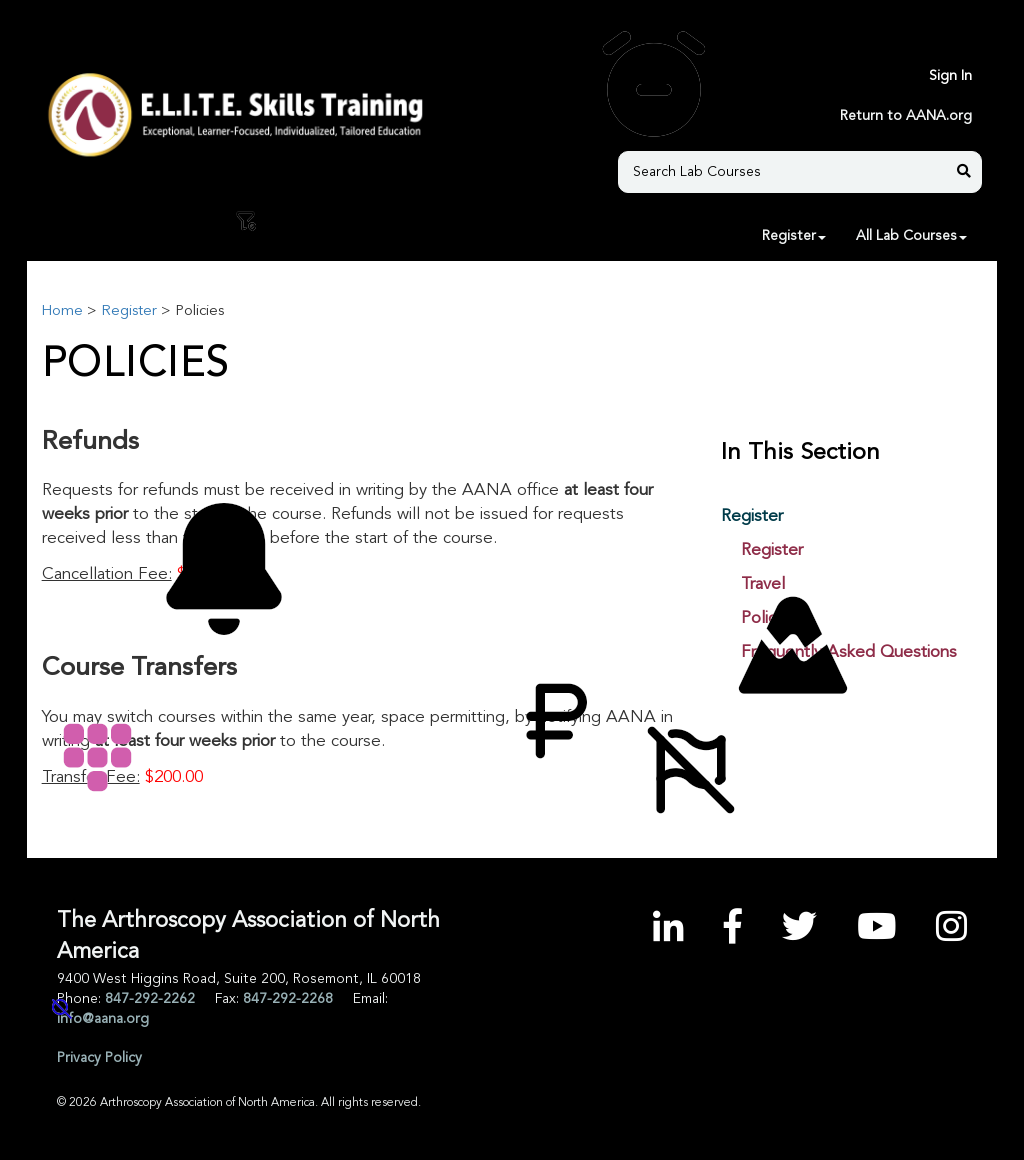 The height and width of the screenshot is (1160, 1024). What do you see at coordinates (654, 84) in the screenshot?
I see `remove or delete an alarm` at bounding box center [654, 84].